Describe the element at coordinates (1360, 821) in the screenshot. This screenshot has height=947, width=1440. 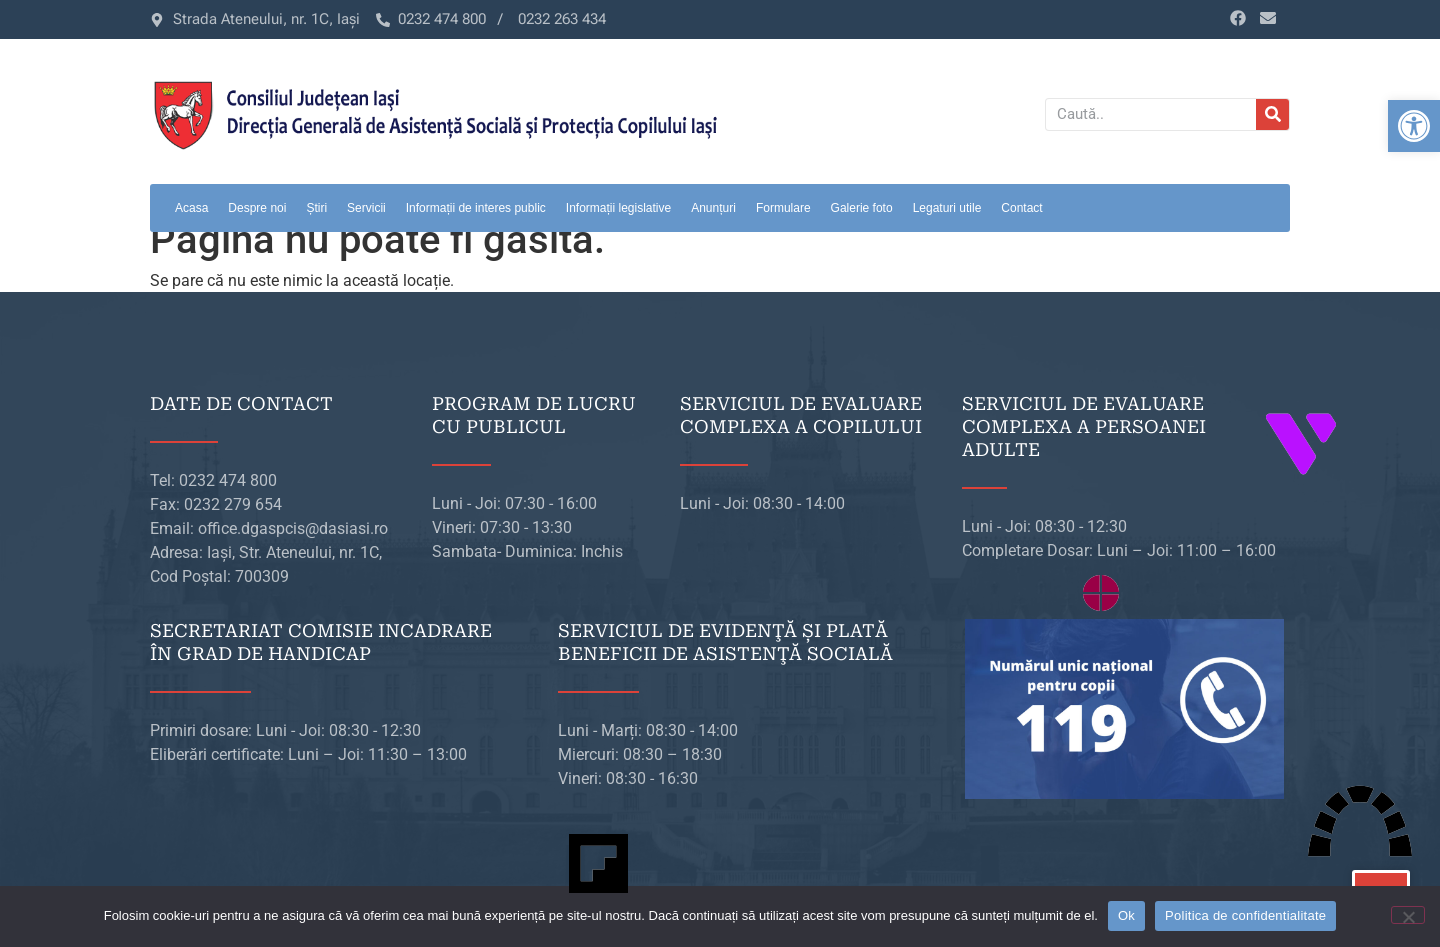
I see `open redmine project management` at that location.